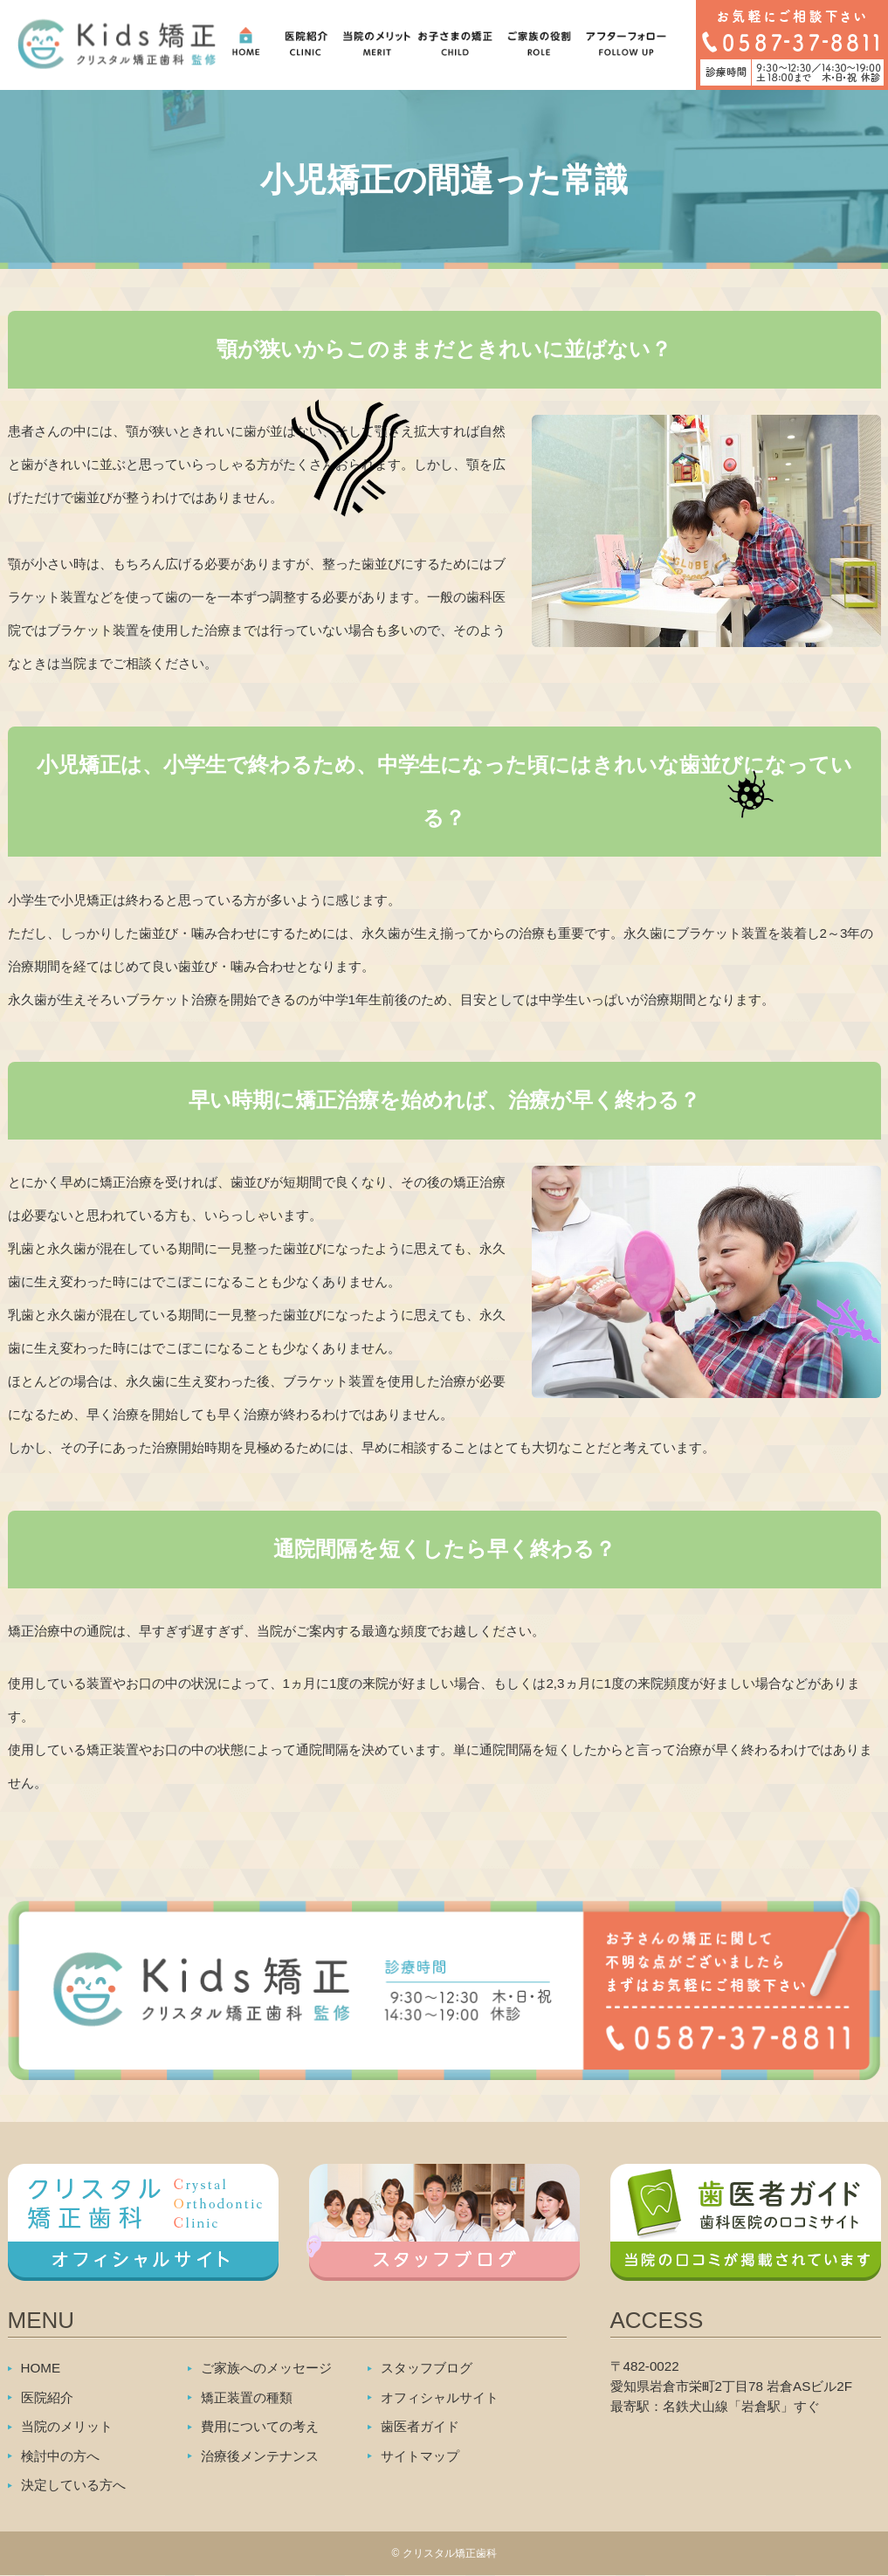 The width and height of the screenshot is (888, 2576). Describe the element at coordinates (750, 794) in the screenshot. I see `report a bug or software issue` at that location.